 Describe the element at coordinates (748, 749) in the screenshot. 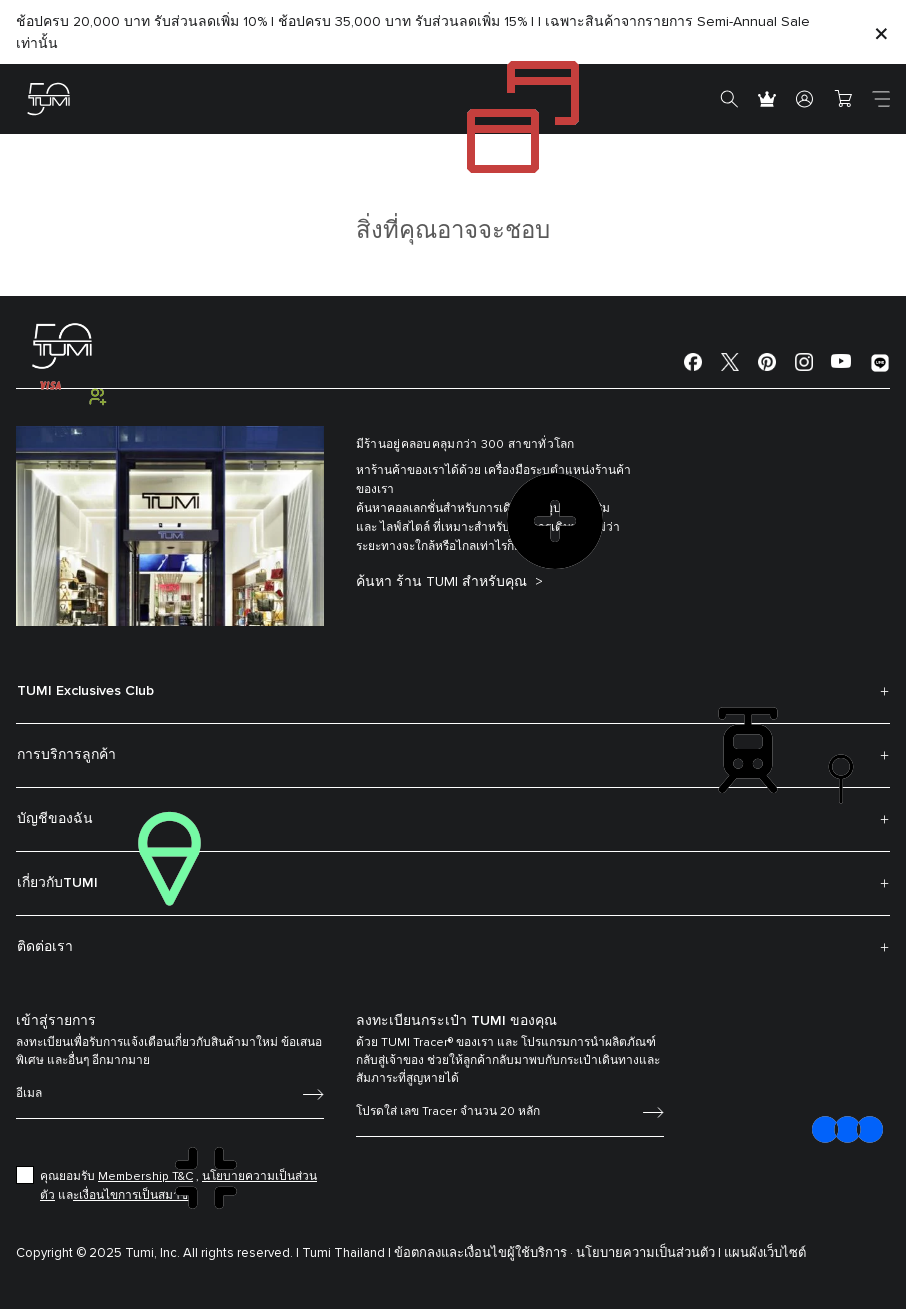

I see `access public transit or tram routes` at that location.